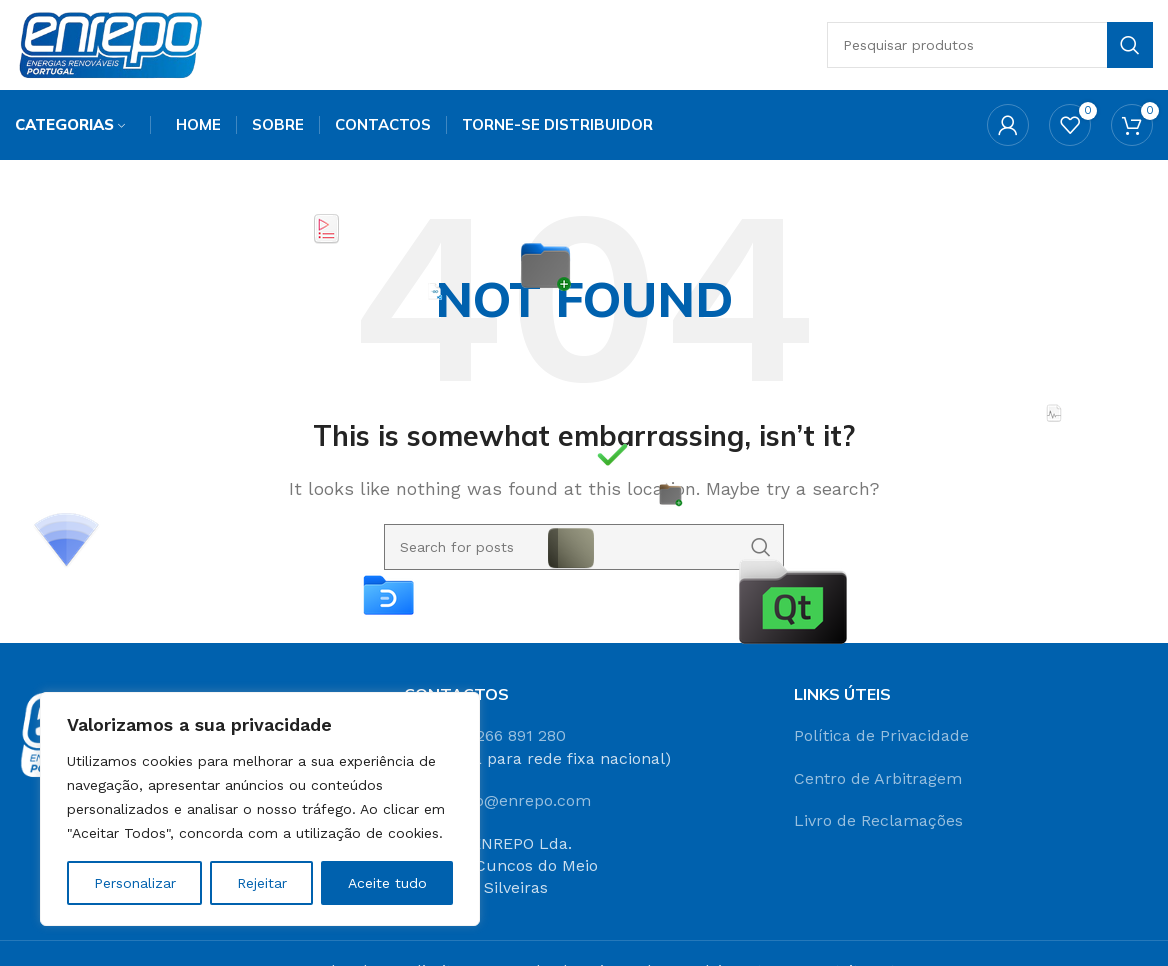  I want to click on indicates active wireless network connection, so click(66, 539).